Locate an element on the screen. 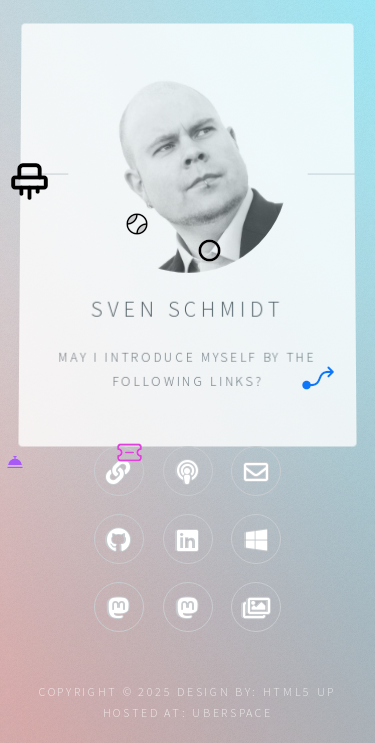  indicates a workflow or process flow direction is located at coordinates (317, 378).